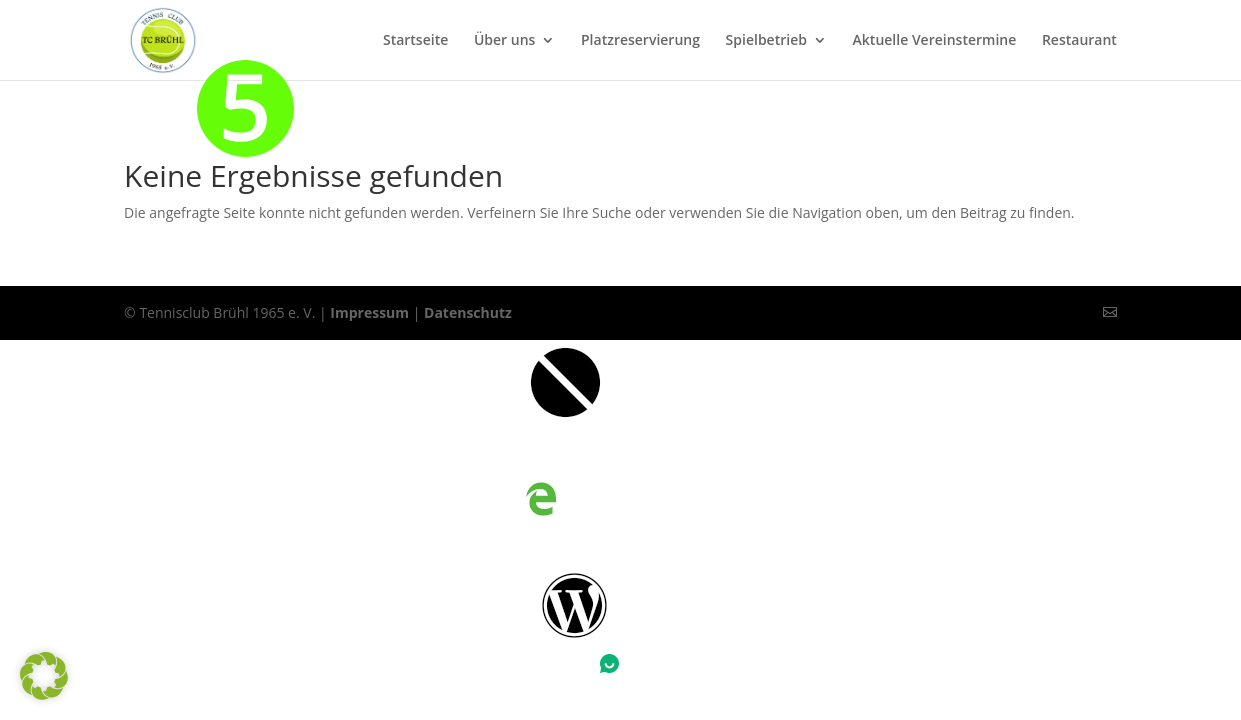 This screenshot has height=720, width=1241. Describe the element at coordinates (565, 382) in the screenshot. I see `indicates a blocked or restricted action` at that location.